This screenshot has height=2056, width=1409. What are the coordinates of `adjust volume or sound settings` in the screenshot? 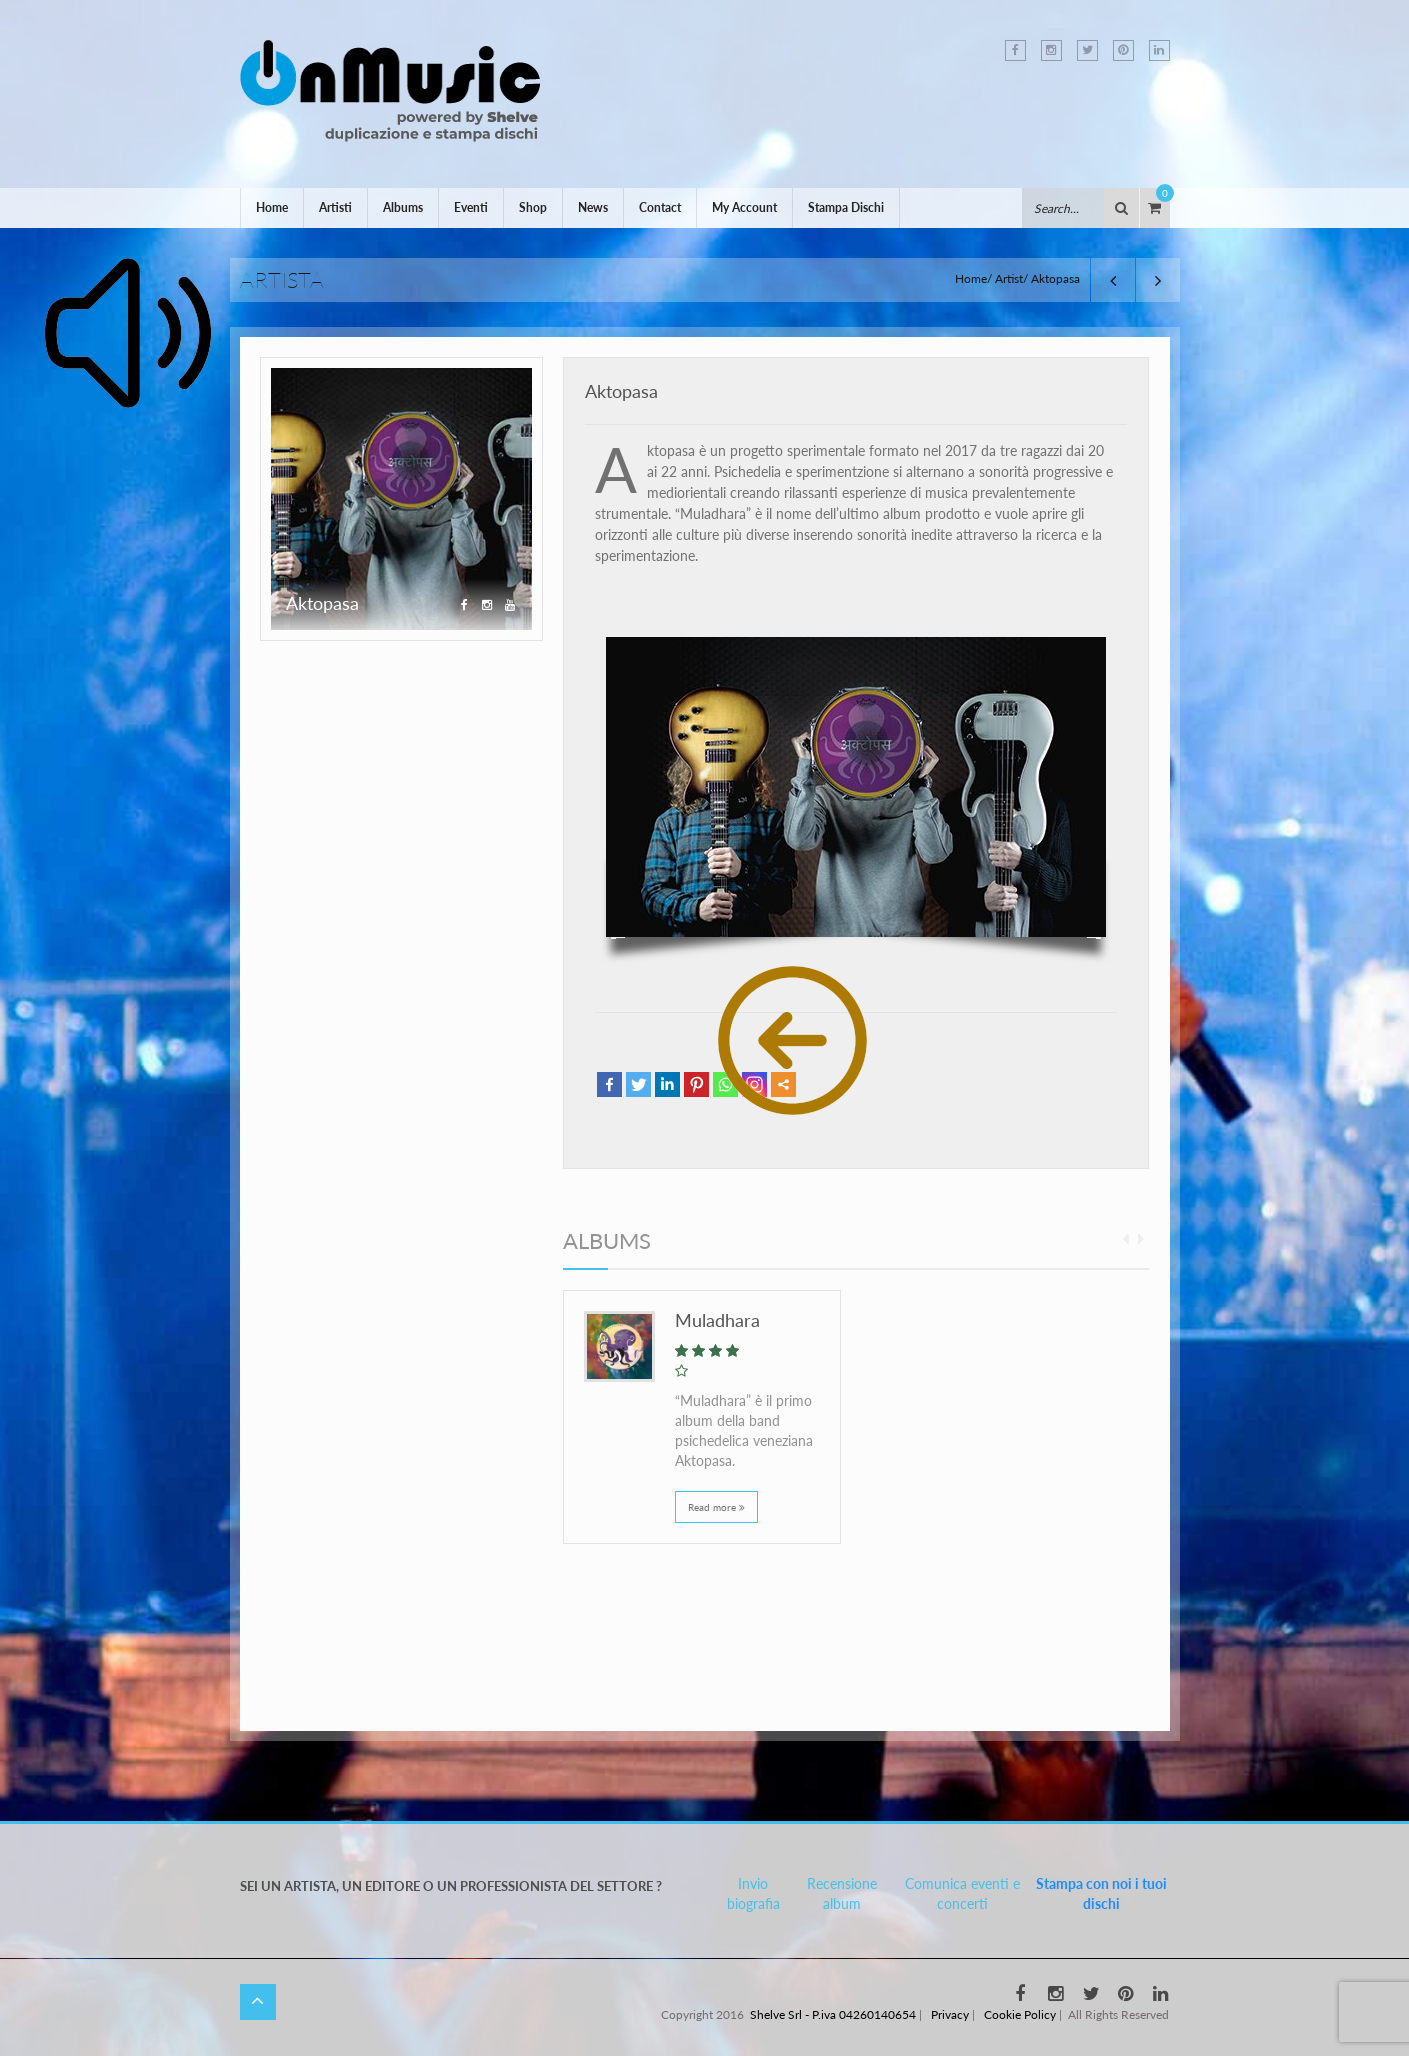 It's located at (128, 333).